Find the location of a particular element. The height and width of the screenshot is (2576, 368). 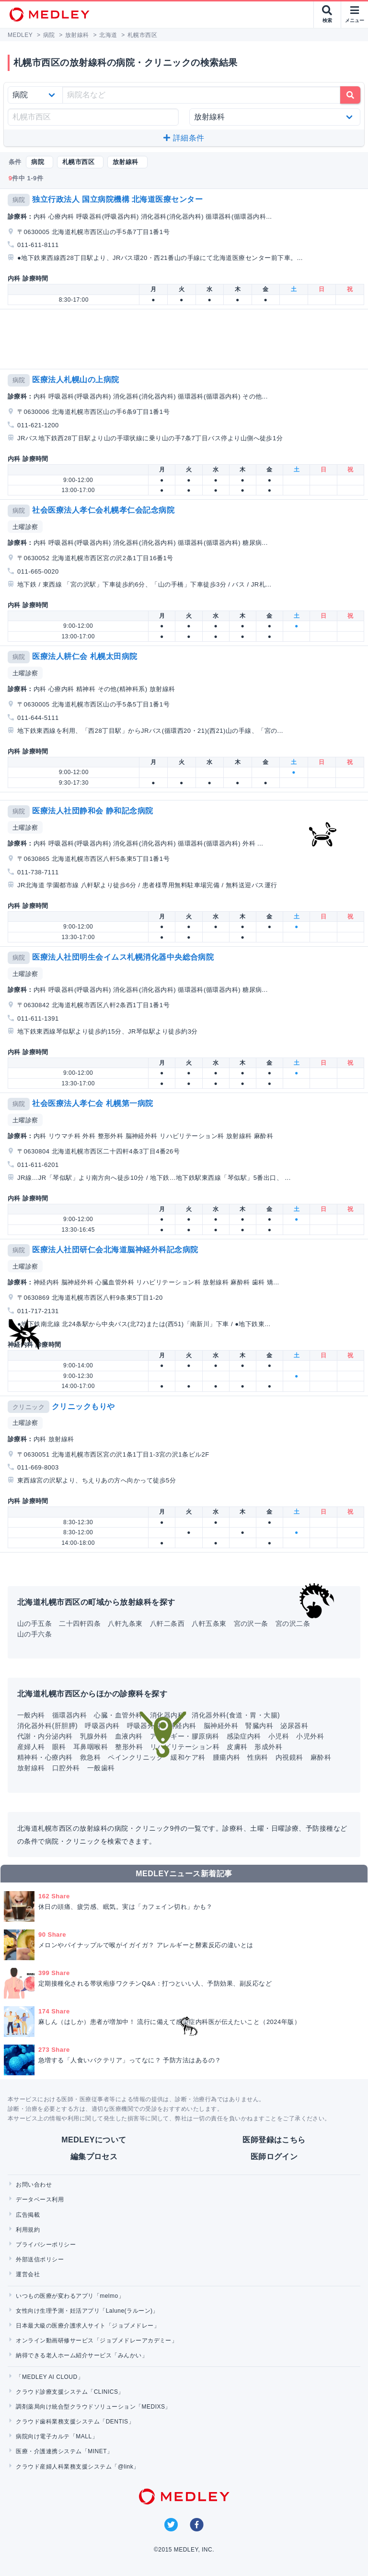

access party or celebration features is located at coordinates (322, 834).